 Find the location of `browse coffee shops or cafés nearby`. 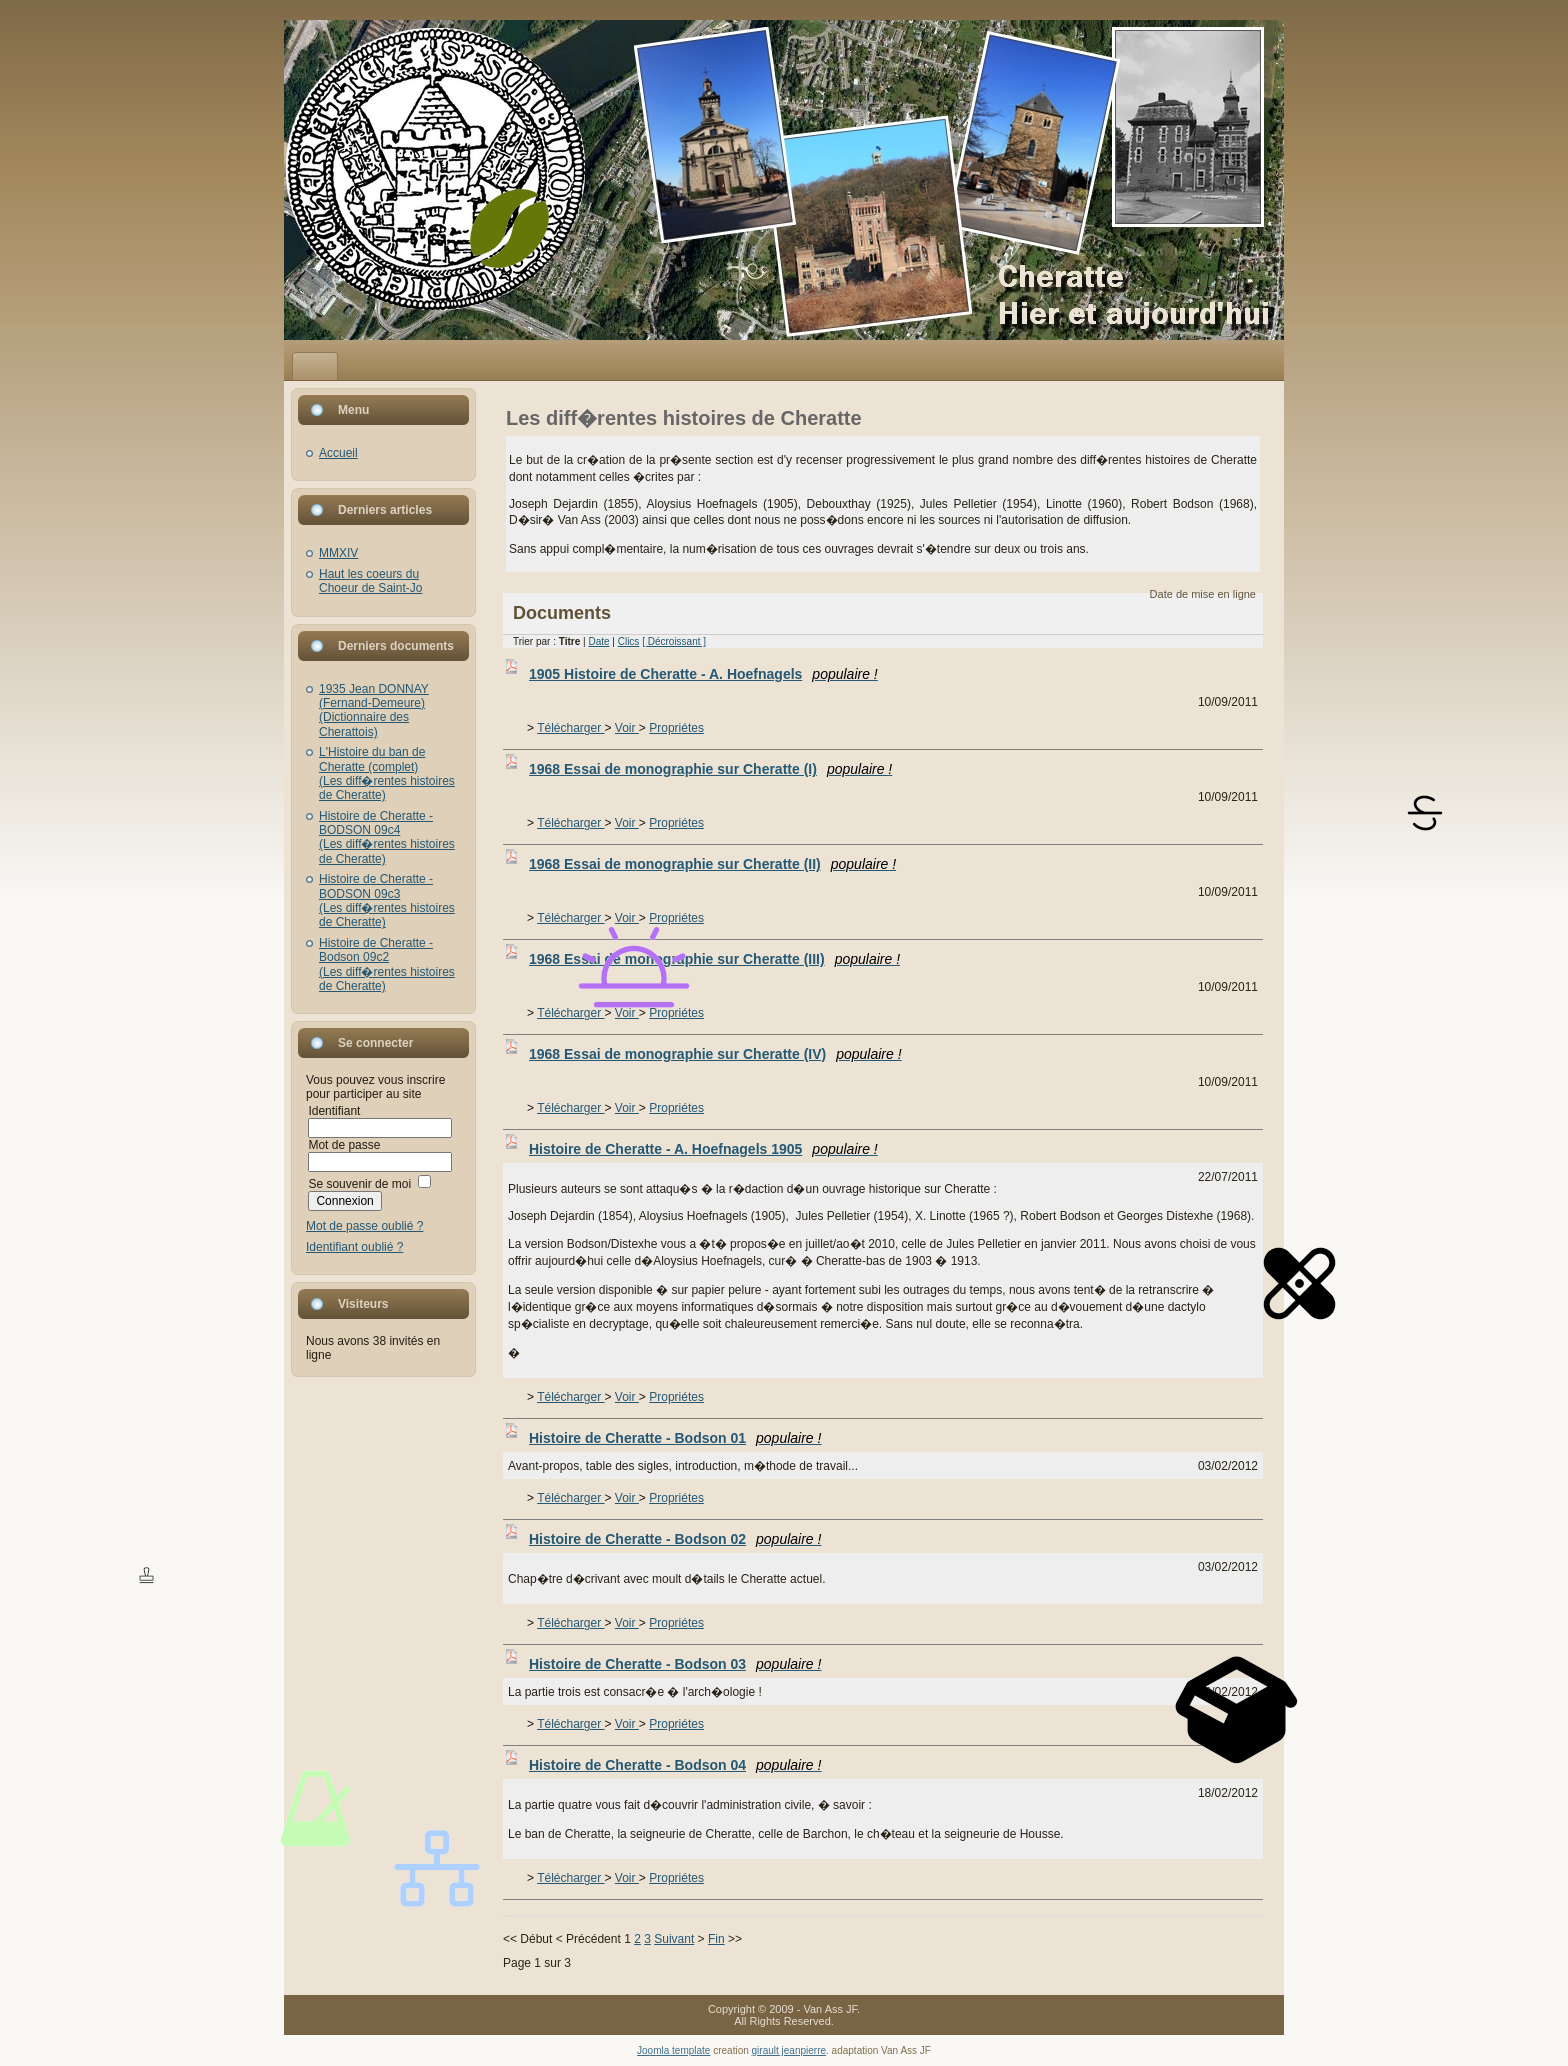

browse coffee shops or cafés nearby is located at coordinates (509, 228).